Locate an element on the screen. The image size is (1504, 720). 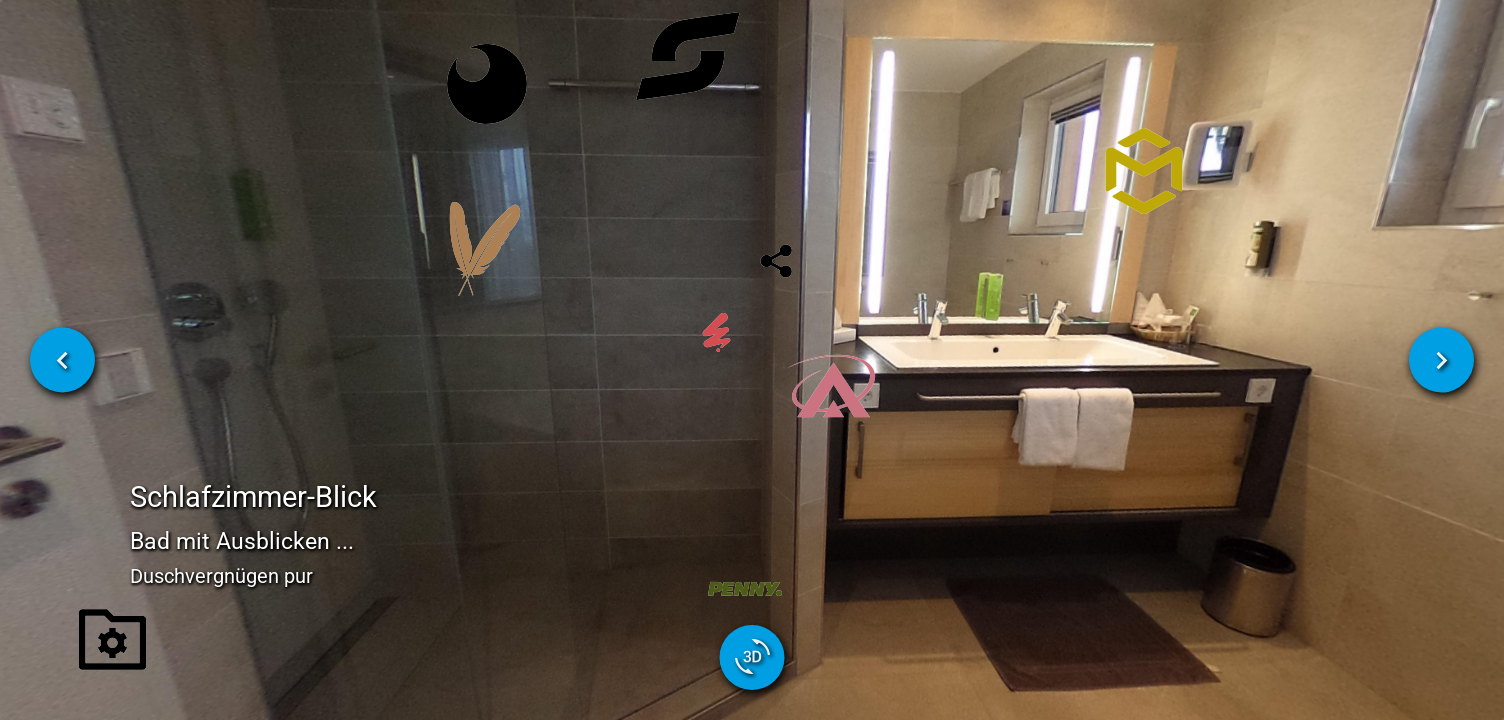
visit envato marketplace is located at coordinates (716, 332).